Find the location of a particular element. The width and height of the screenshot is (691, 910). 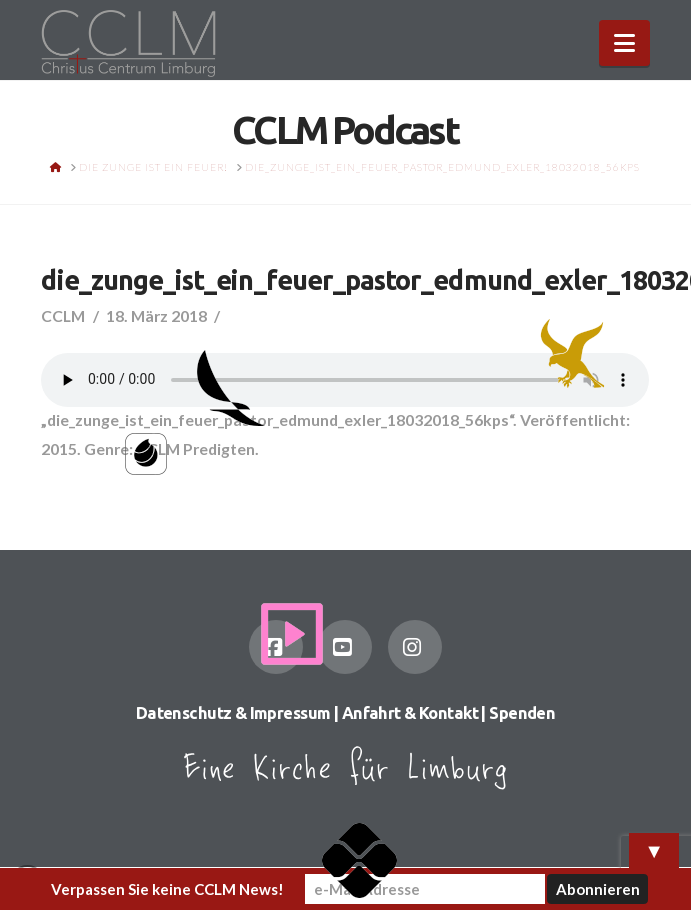

play video content is located at coordinates (292, 634).